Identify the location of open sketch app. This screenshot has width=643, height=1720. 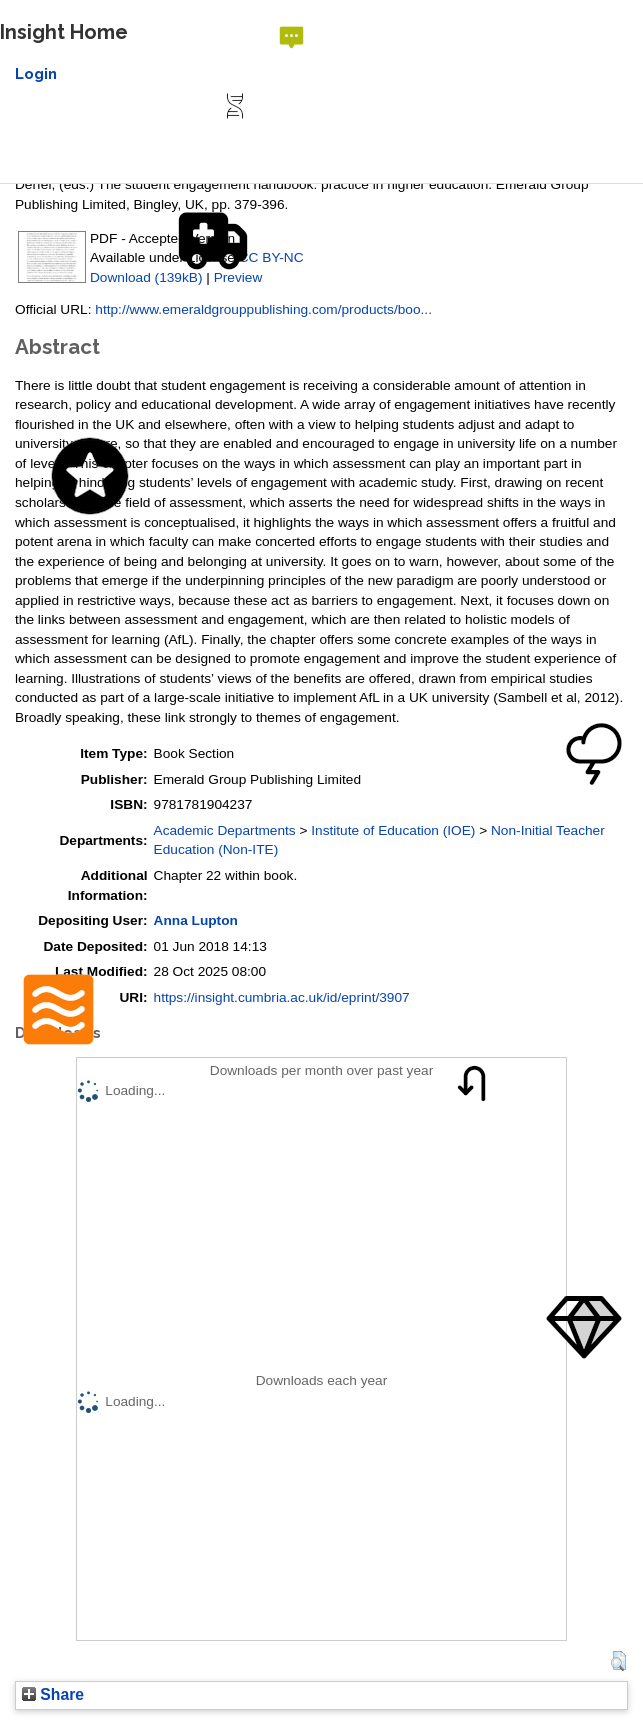
(584, 1326).